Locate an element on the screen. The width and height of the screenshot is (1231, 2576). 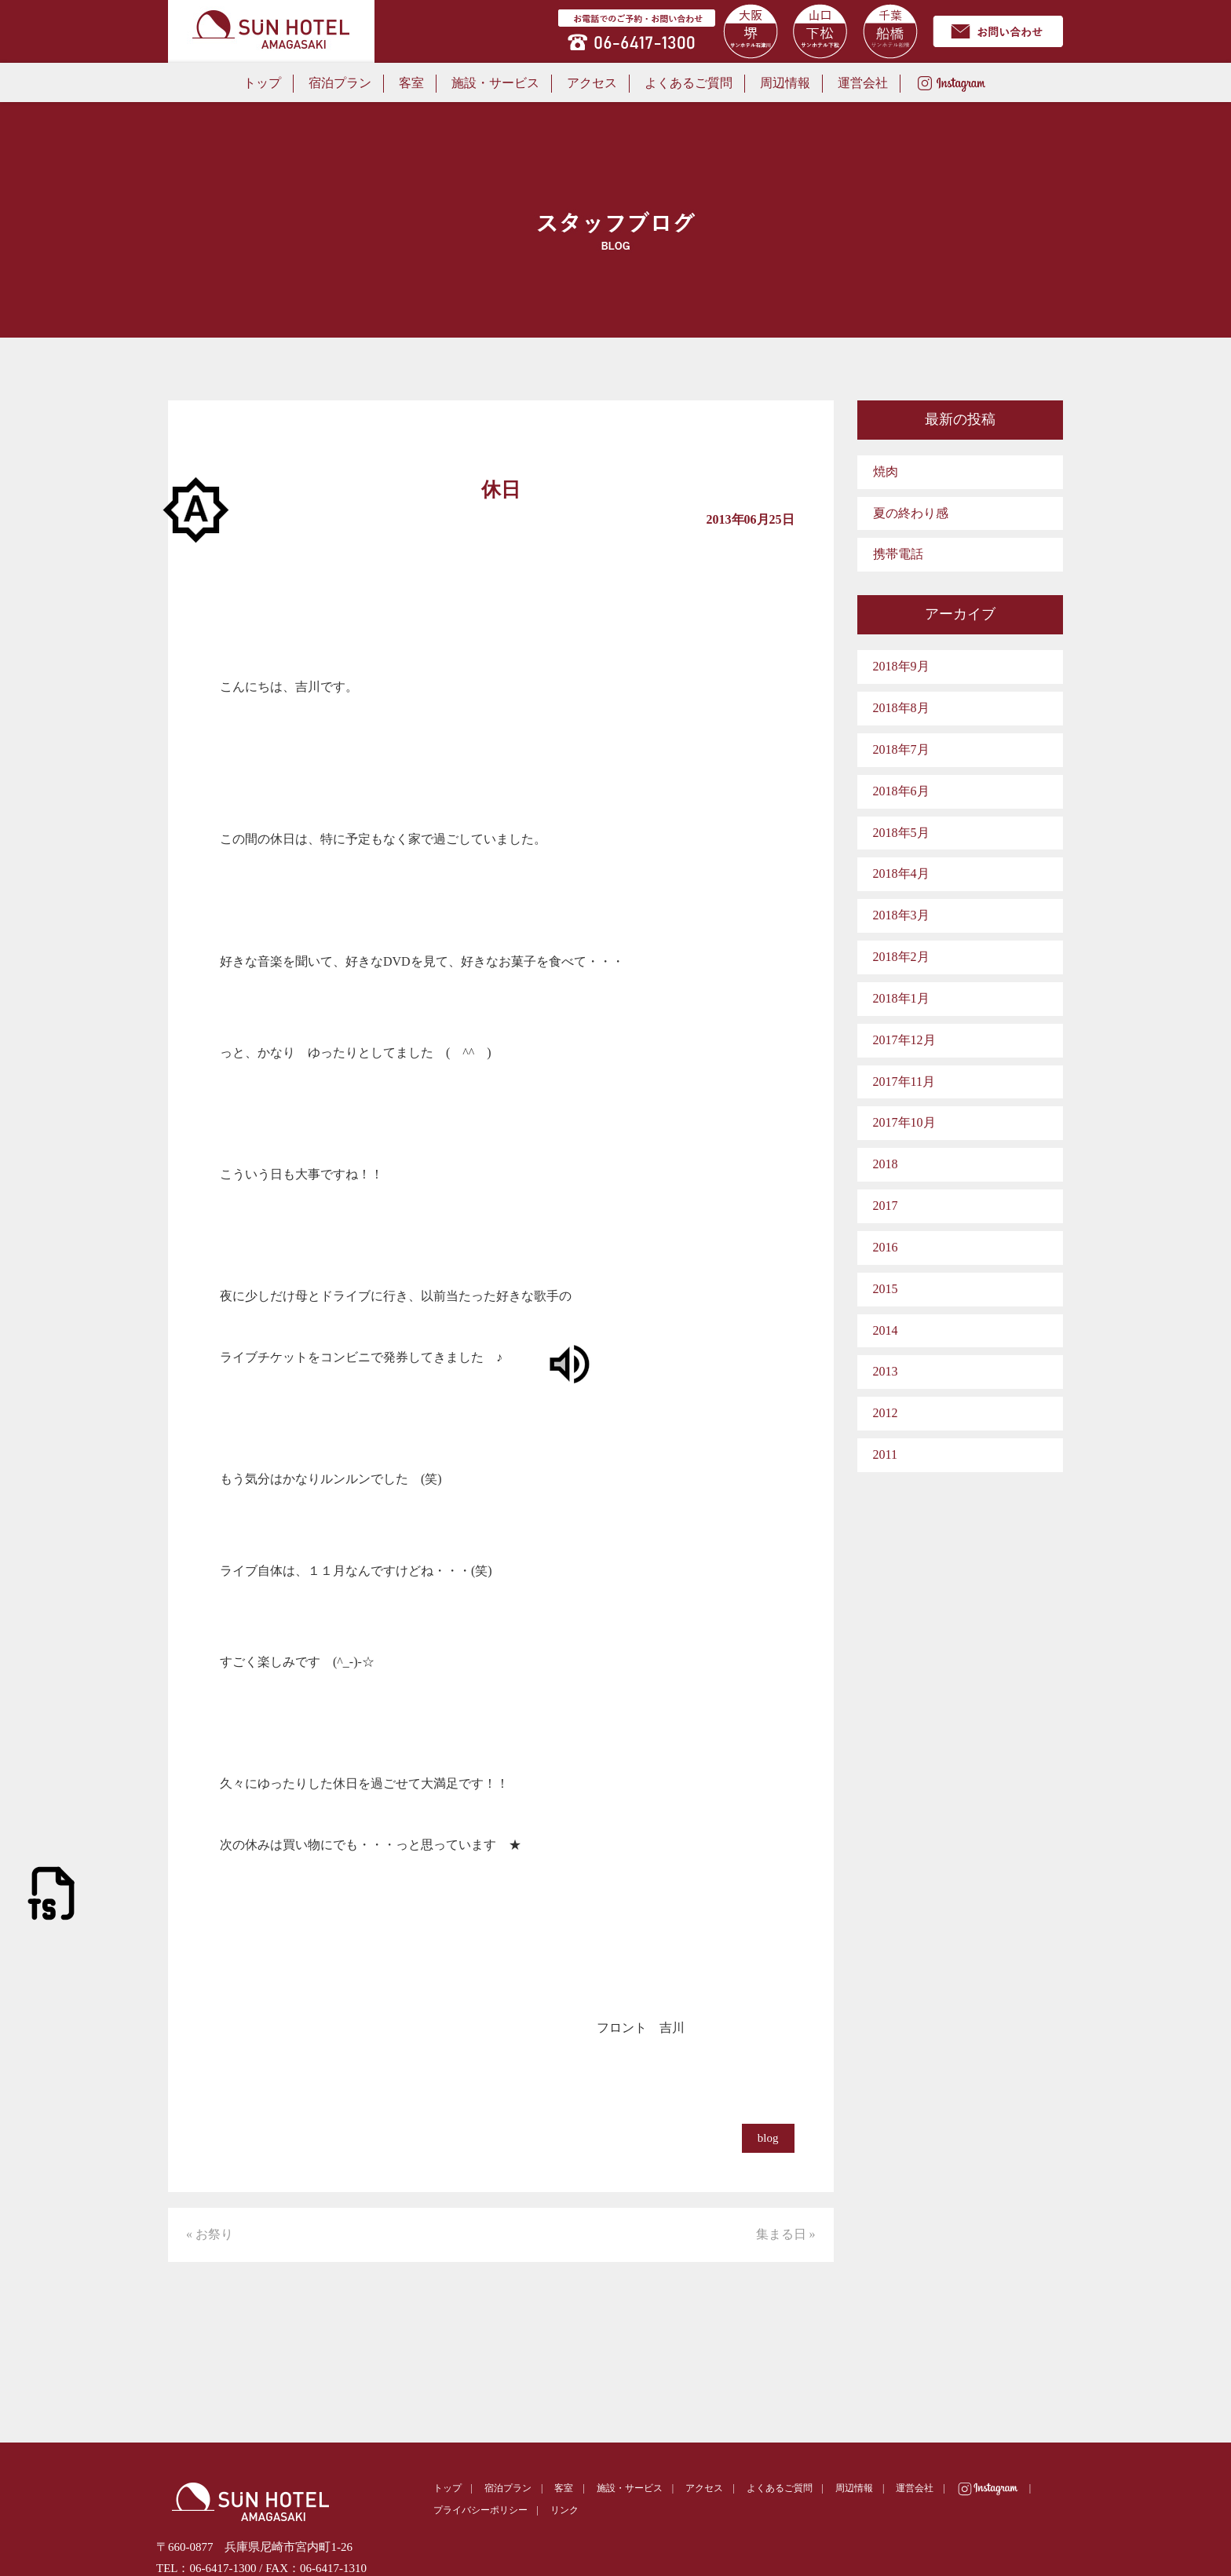
indicates a TypeScript file is located at coordinates (53, 1893).